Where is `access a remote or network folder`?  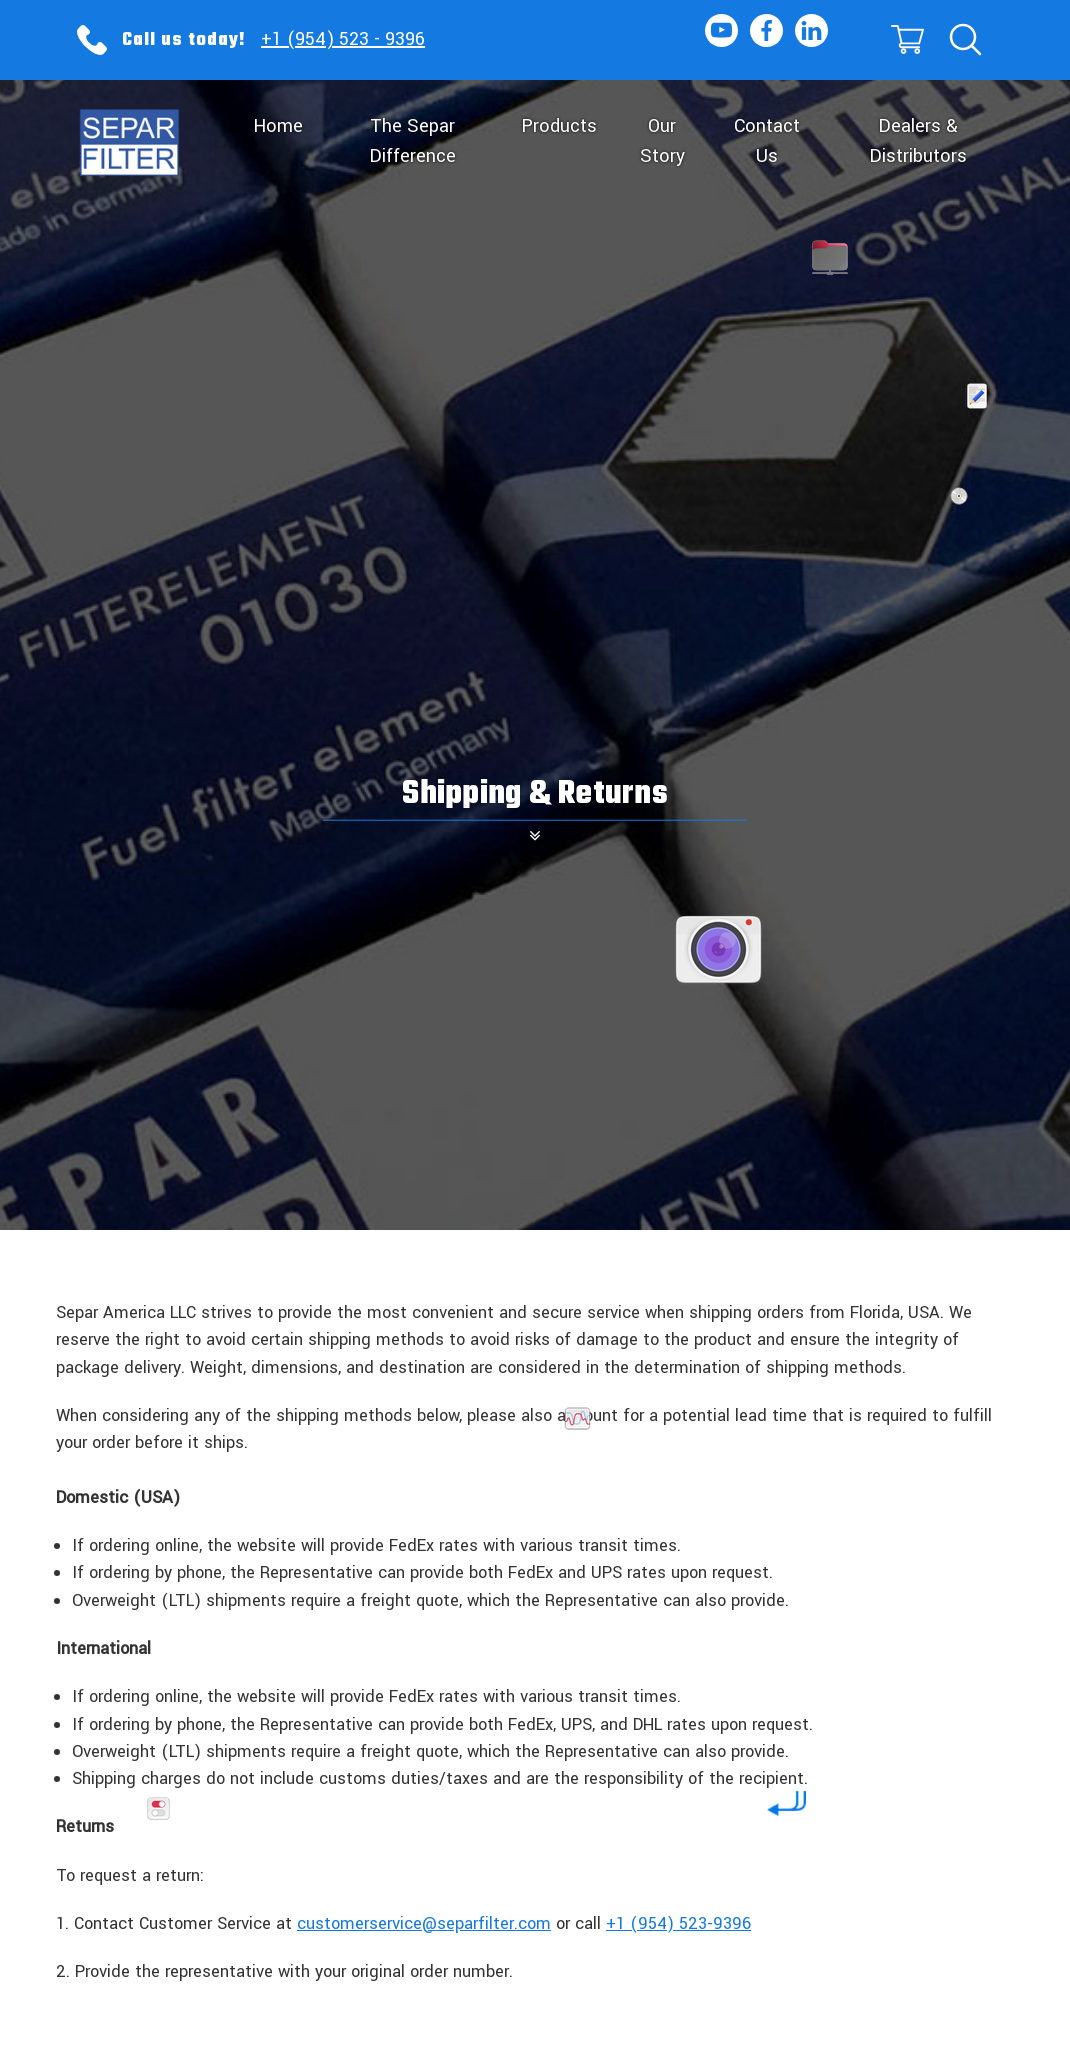
access a remote or network folder is located at coordinates (830, 257).